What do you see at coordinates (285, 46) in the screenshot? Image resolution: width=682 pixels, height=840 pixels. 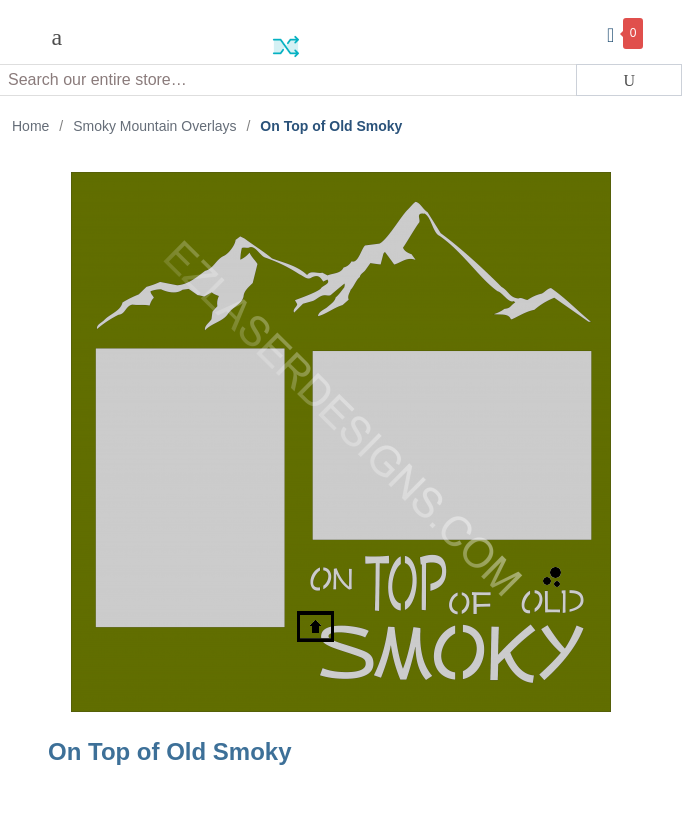 I see `shuffle or randomize playback order` at bounding box center [285, 46].